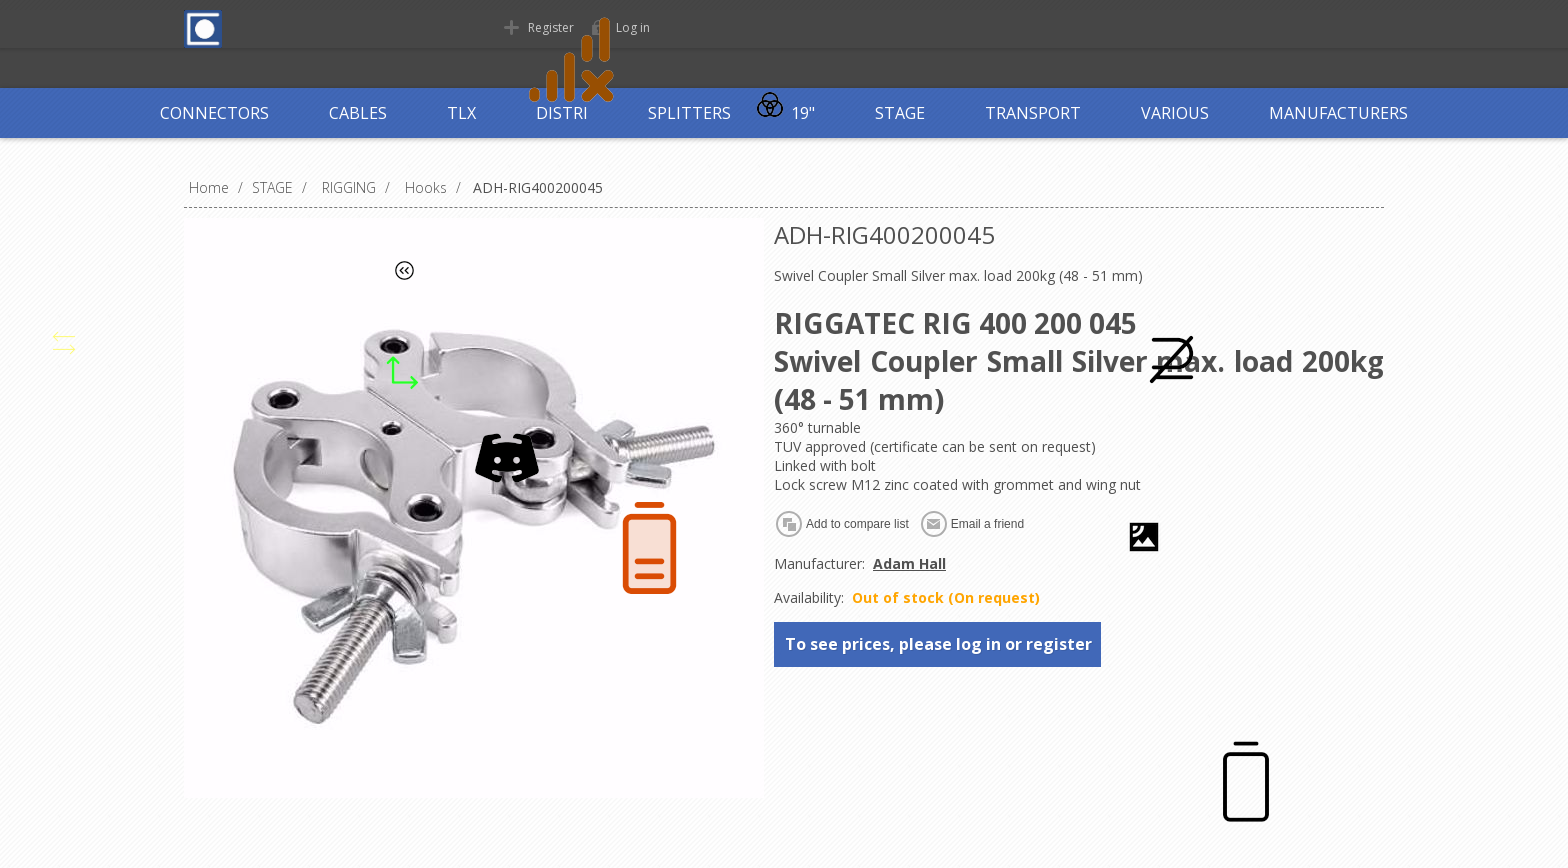 The width and height of the screenshot is (1568, 868). I want to click on swap or exchange items, so click(64, 343).